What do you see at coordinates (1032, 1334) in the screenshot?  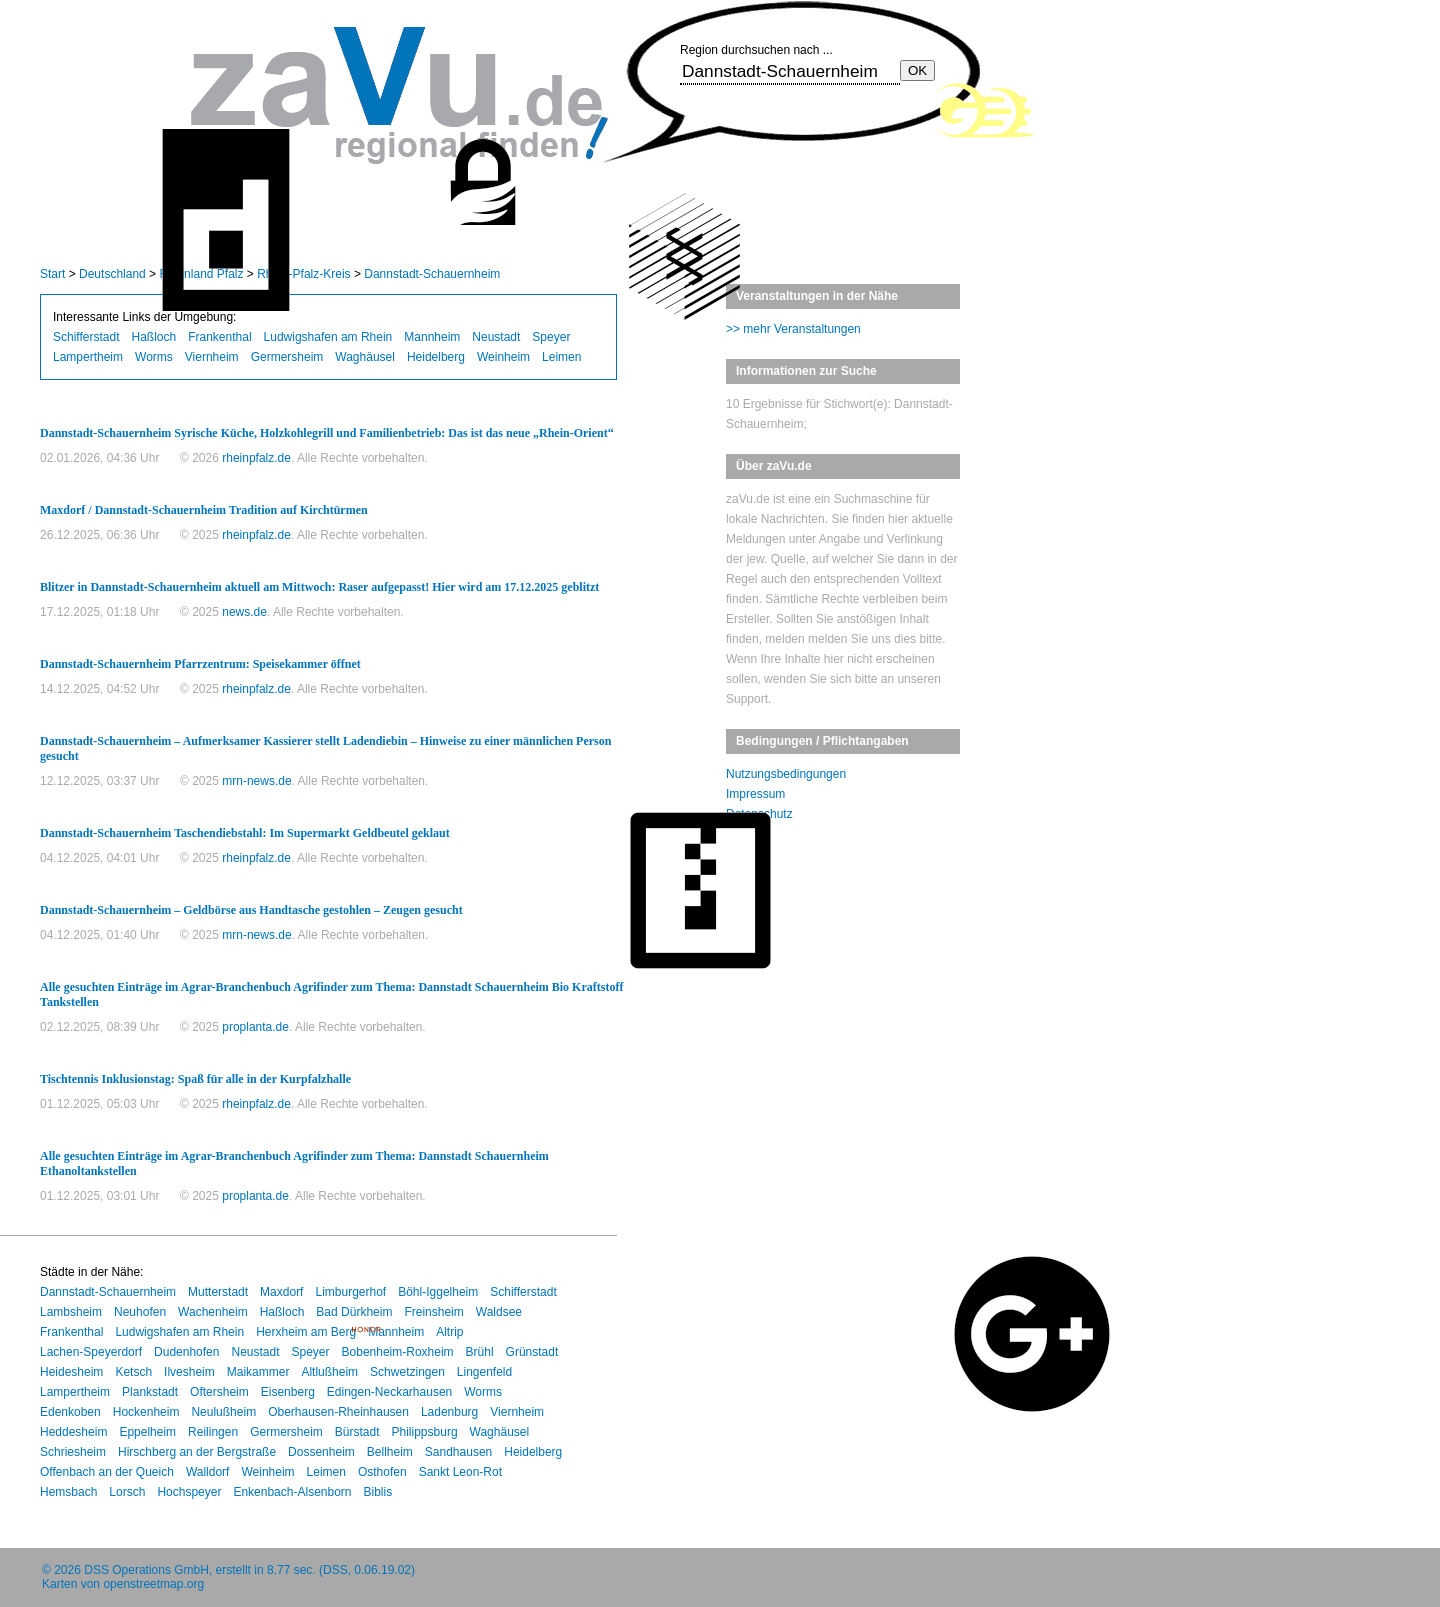 I see `share to Google+` at bounding box center [1032, 1334].